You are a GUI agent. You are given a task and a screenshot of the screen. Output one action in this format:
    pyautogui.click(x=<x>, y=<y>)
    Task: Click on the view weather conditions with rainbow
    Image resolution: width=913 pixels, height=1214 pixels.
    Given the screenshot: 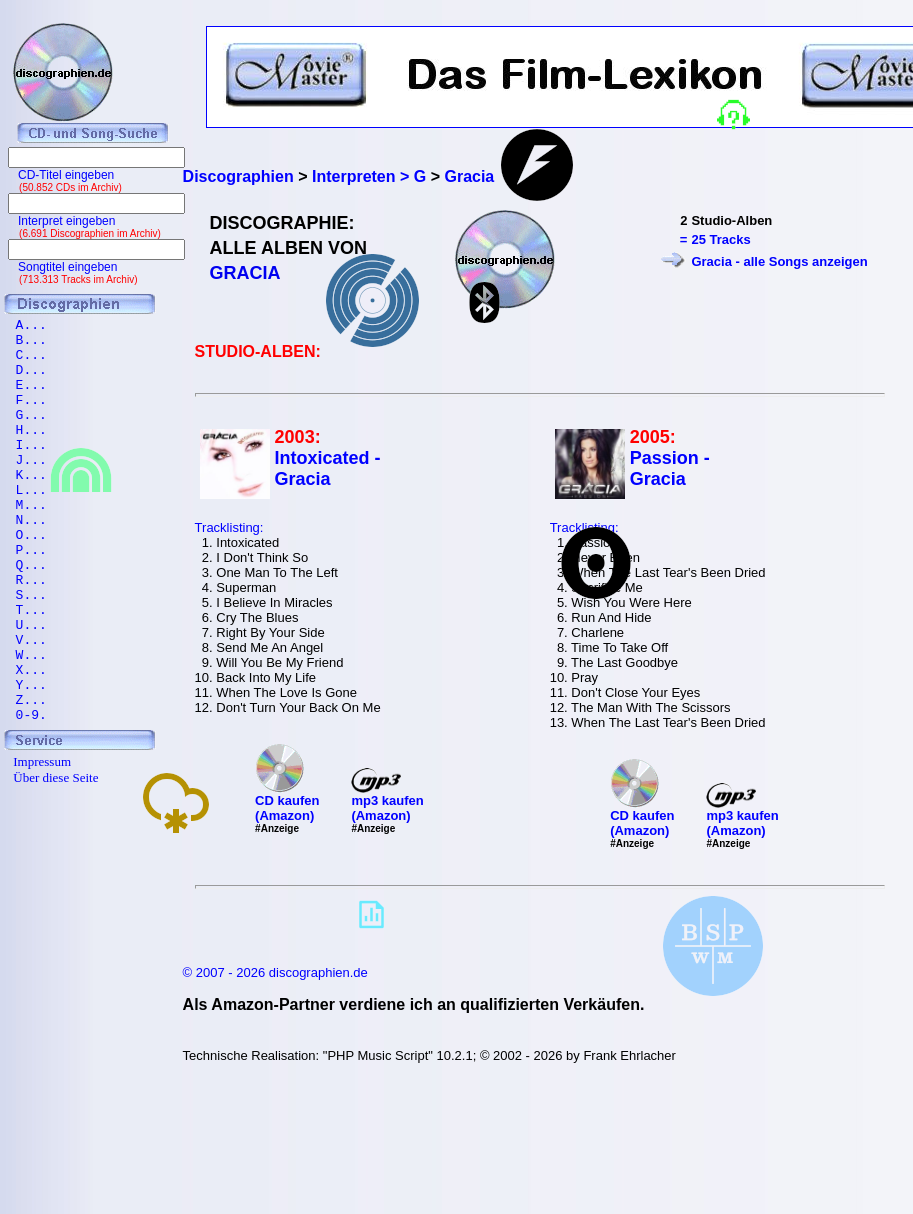 What is the action you would take?
    pyautogui.click(x=81, y=470)
    